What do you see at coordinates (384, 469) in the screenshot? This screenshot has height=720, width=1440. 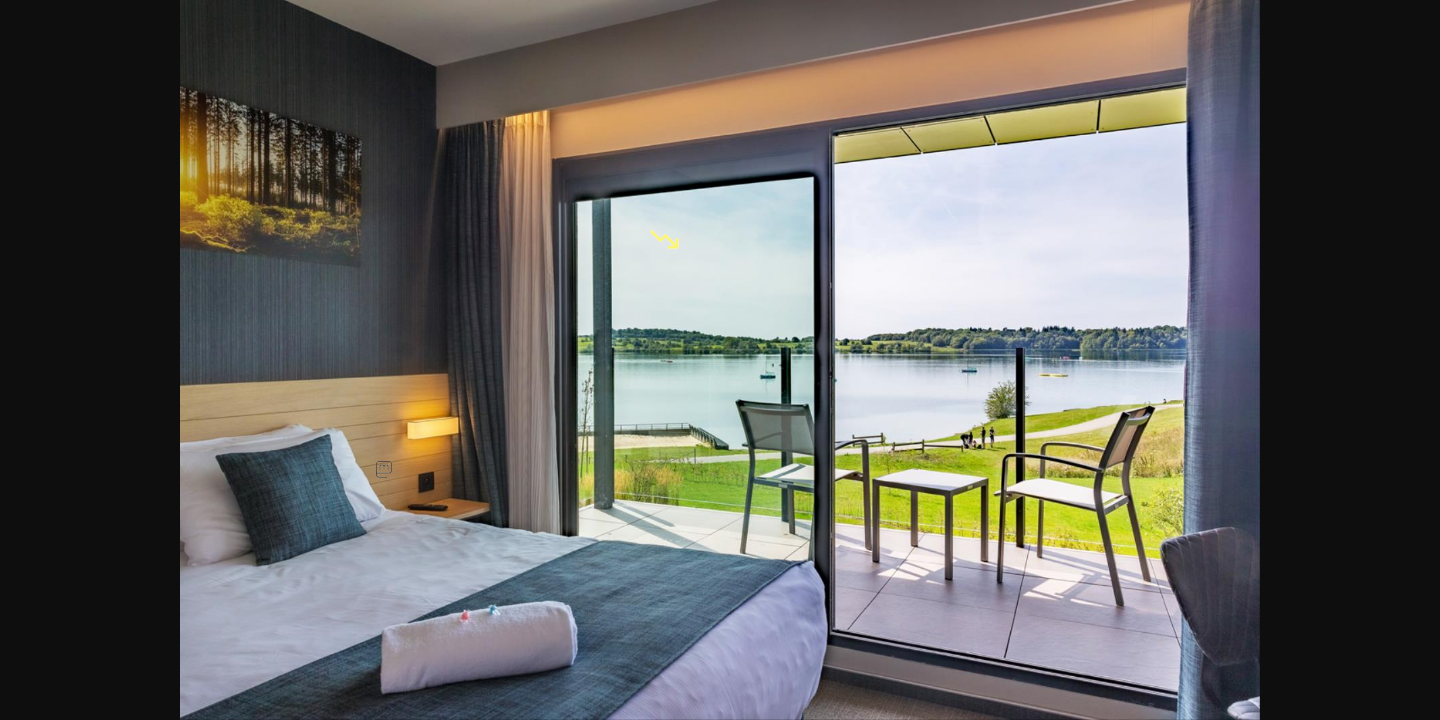 I see `open mastodon app` at bounding box center [384, 469].